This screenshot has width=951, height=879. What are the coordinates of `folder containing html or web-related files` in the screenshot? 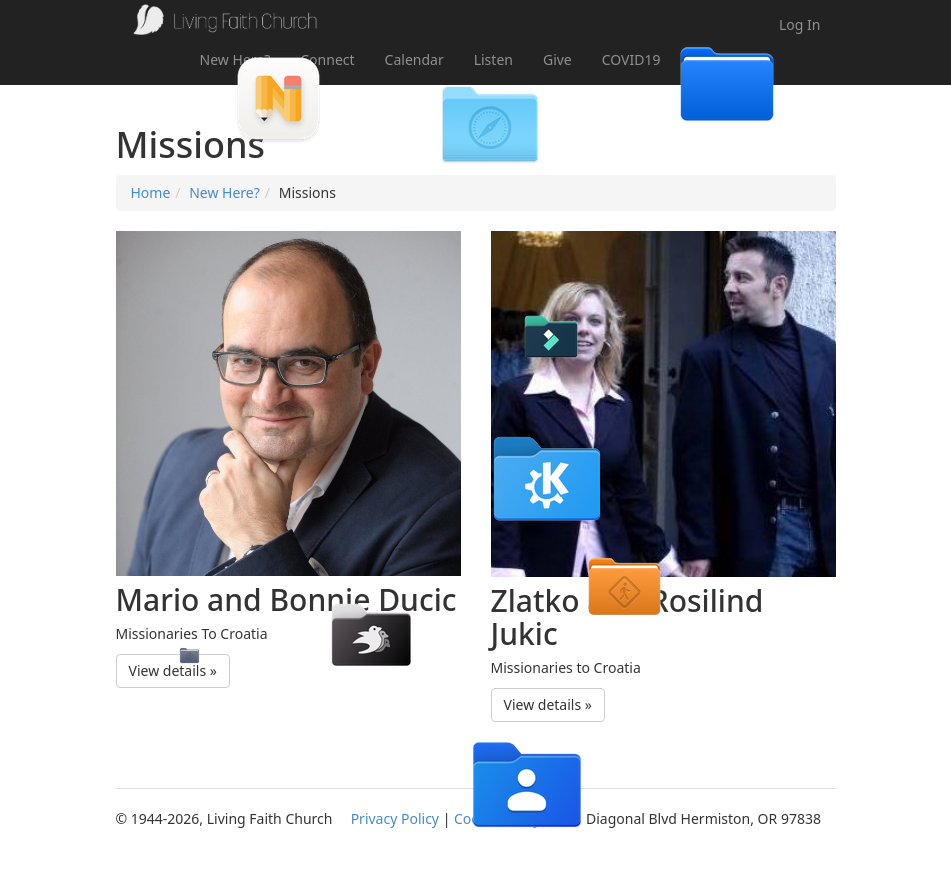 It's located at (189, 655).